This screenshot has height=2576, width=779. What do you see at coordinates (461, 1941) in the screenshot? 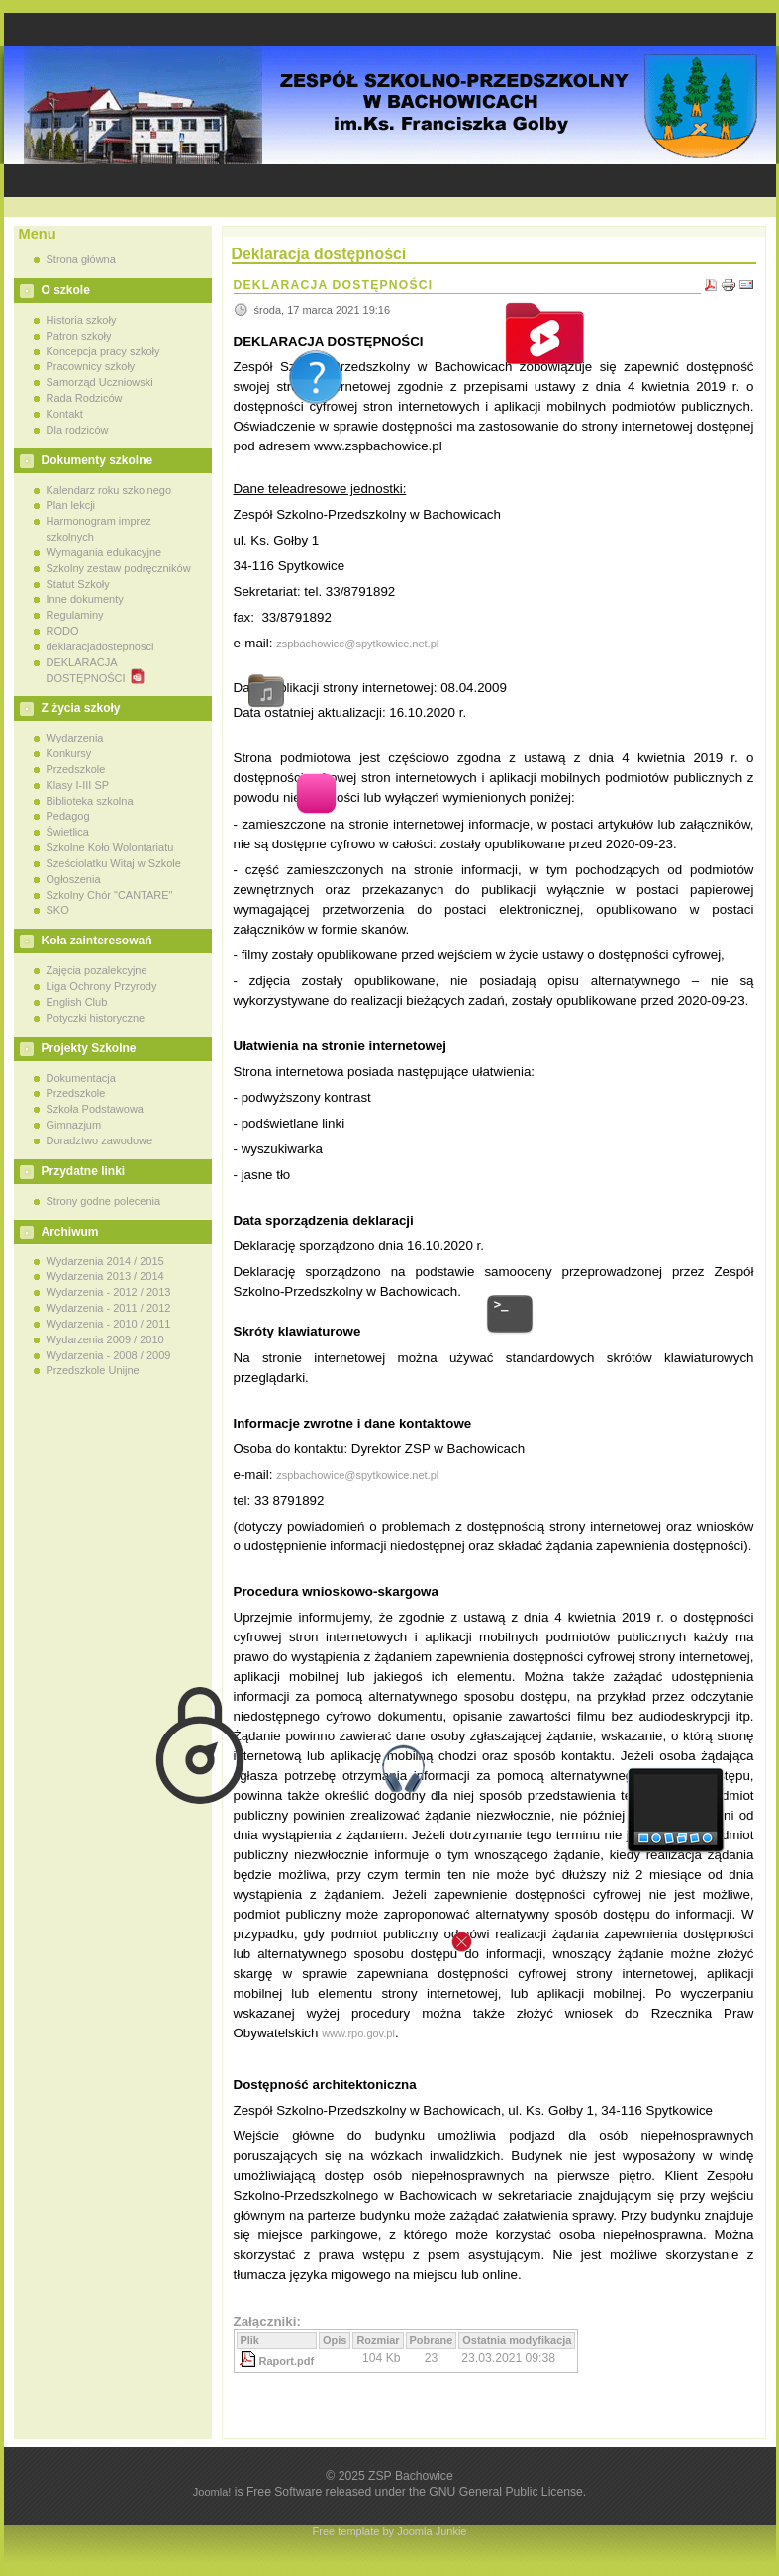
I see `indicates a sync error with a shared file or folder` at bounding box center [461, 1941].